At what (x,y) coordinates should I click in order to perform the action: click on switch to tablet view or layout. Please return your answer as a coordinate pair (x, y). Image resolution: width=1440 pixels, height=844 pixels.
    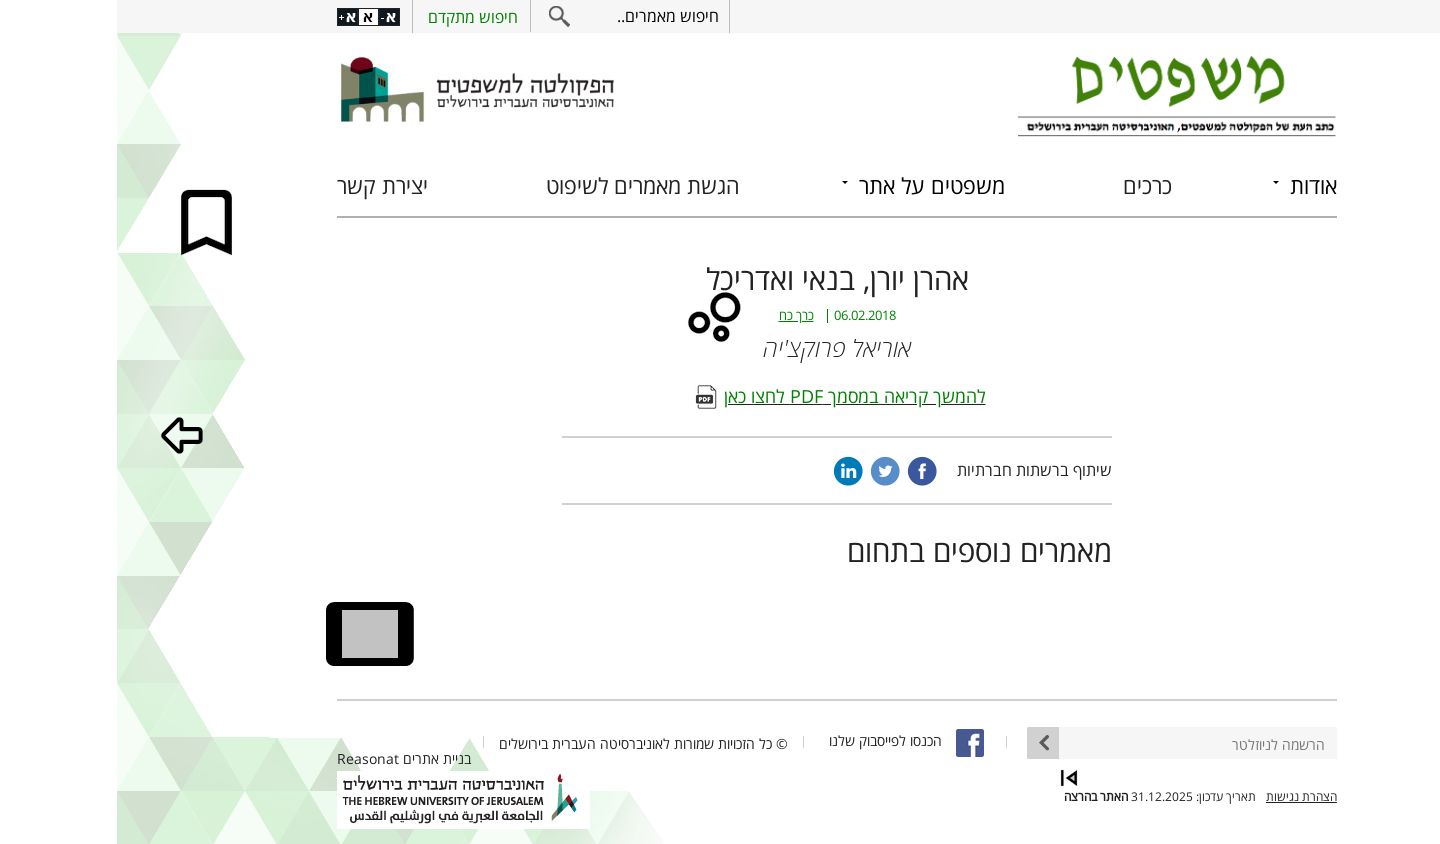
    Looking at the image, I should click on (370, 634).